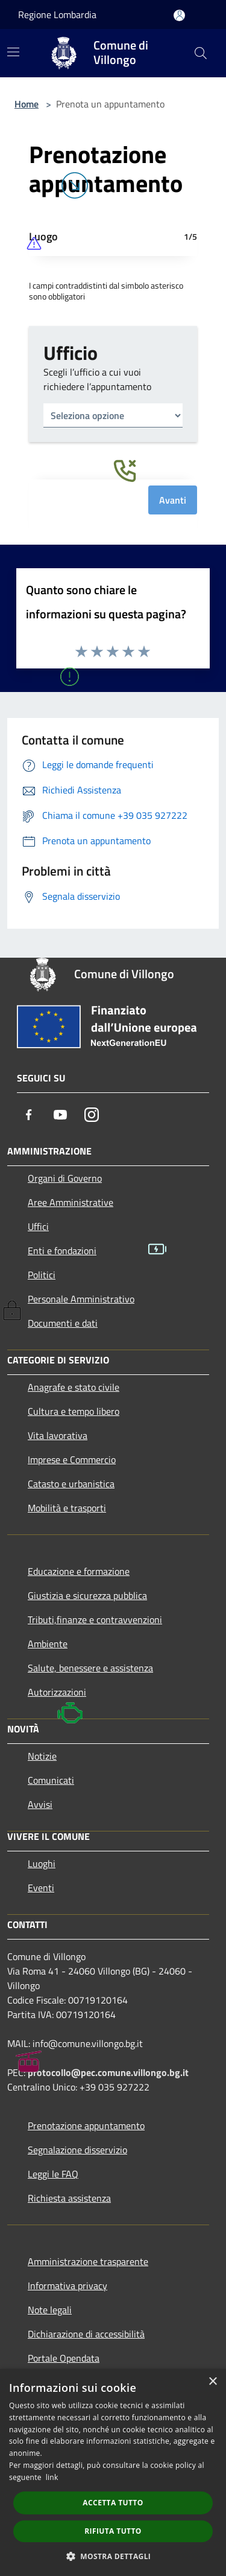  I want to click on navigate to the next item diagonally, so click(75, 185).